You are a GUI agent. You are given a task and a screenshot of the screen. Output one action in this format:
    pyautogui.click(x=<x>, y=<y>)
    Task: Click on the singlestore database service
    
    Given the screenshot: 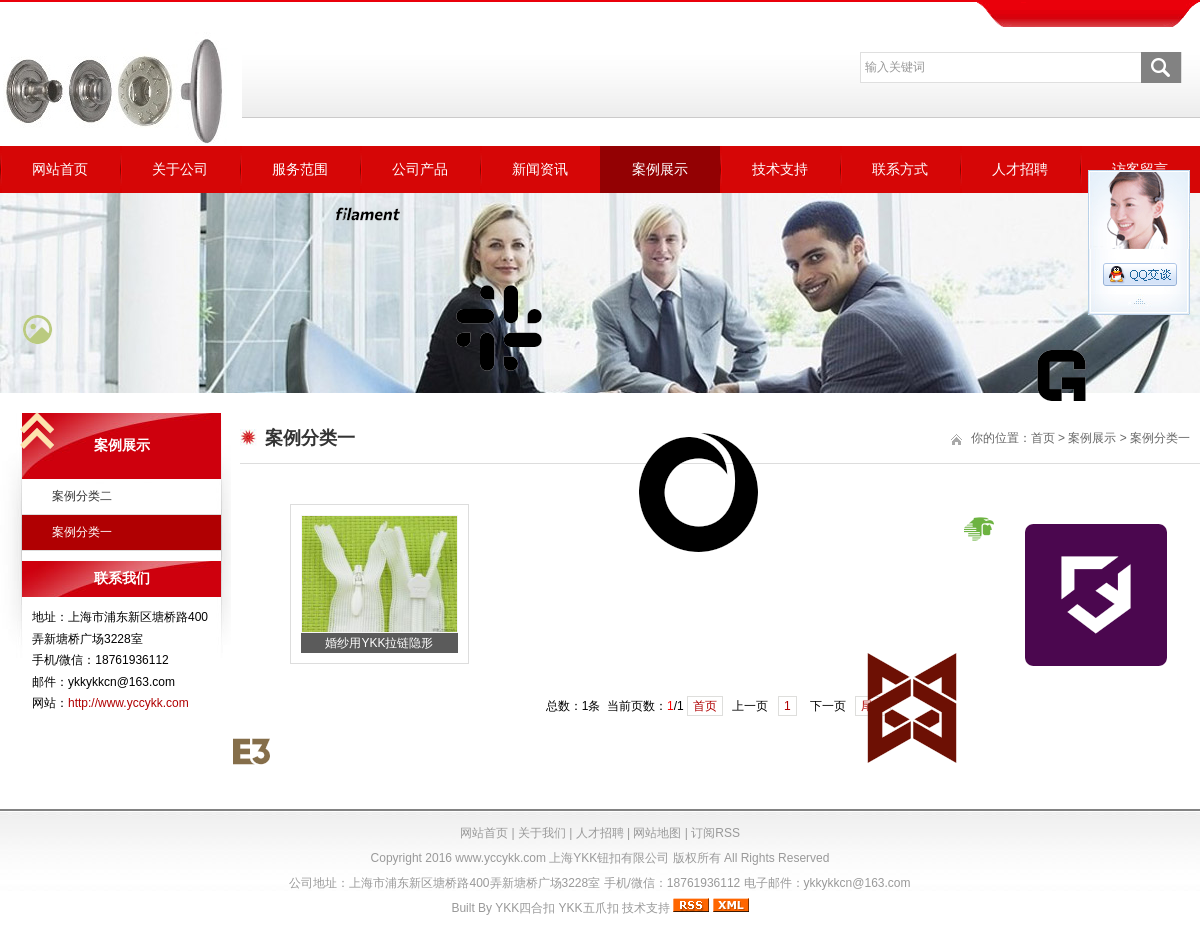 What is the action you would take?
    pyautogui.click(x=698, y=492)
    